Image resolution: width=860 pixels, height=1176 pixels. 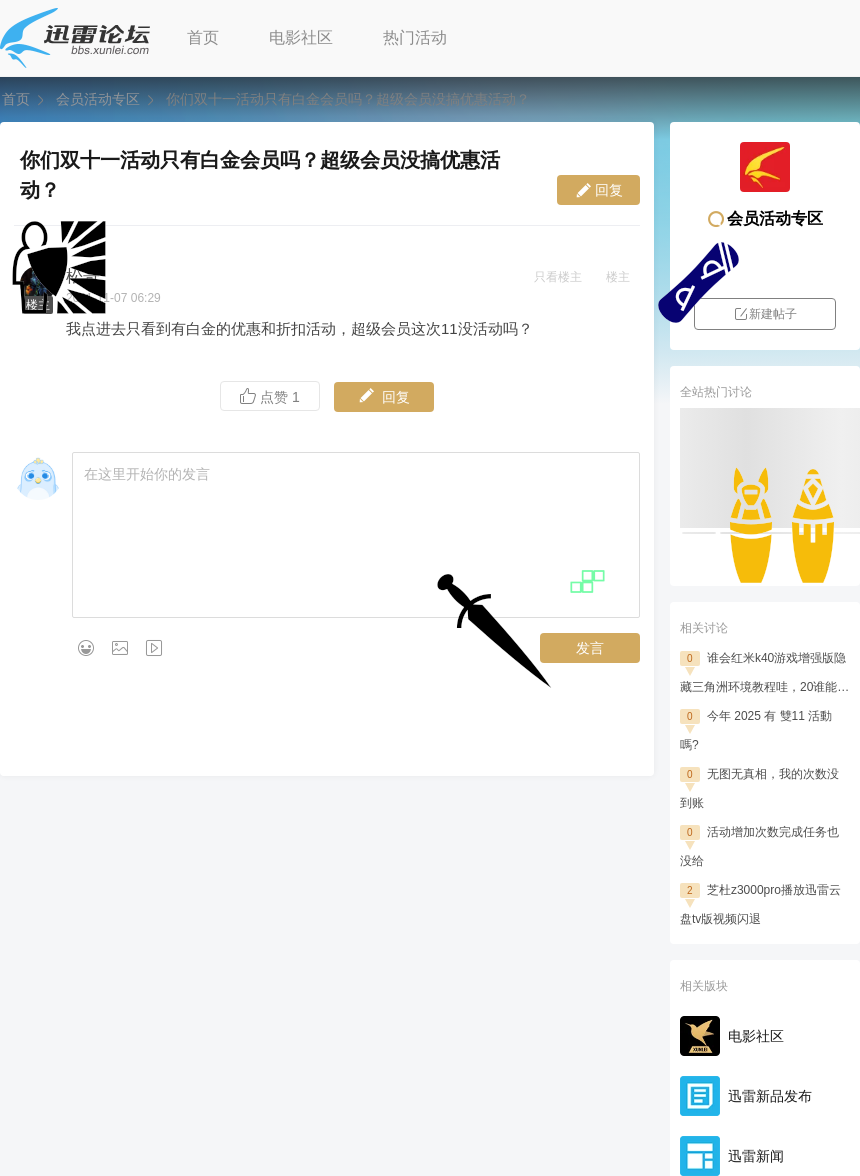 What do you see at coordinates (59, 267) in the screenshot?
I see `activate protective shield or barrier` at bounding box center [59, 267].